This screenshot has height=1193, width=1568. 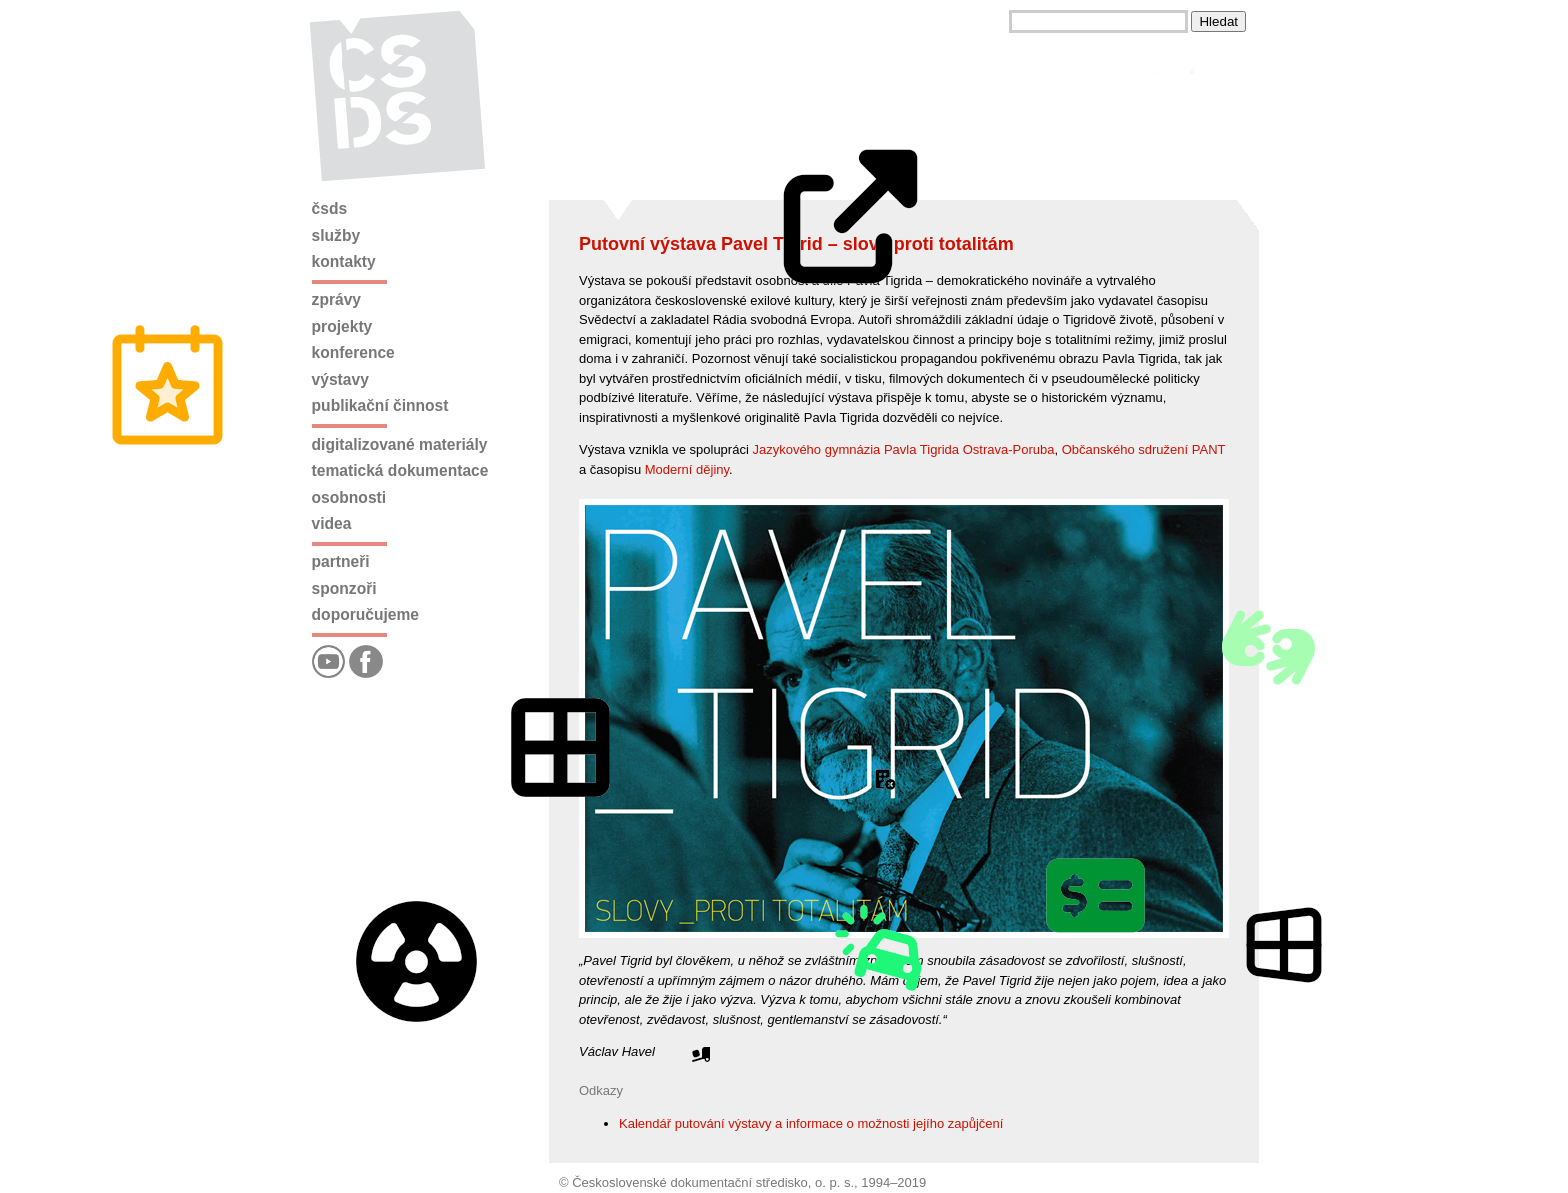 What do you see at coordinates (885, 779) in the screenshot?
I see `remove a building or property from saved locations` at bounding box center [885, 779].